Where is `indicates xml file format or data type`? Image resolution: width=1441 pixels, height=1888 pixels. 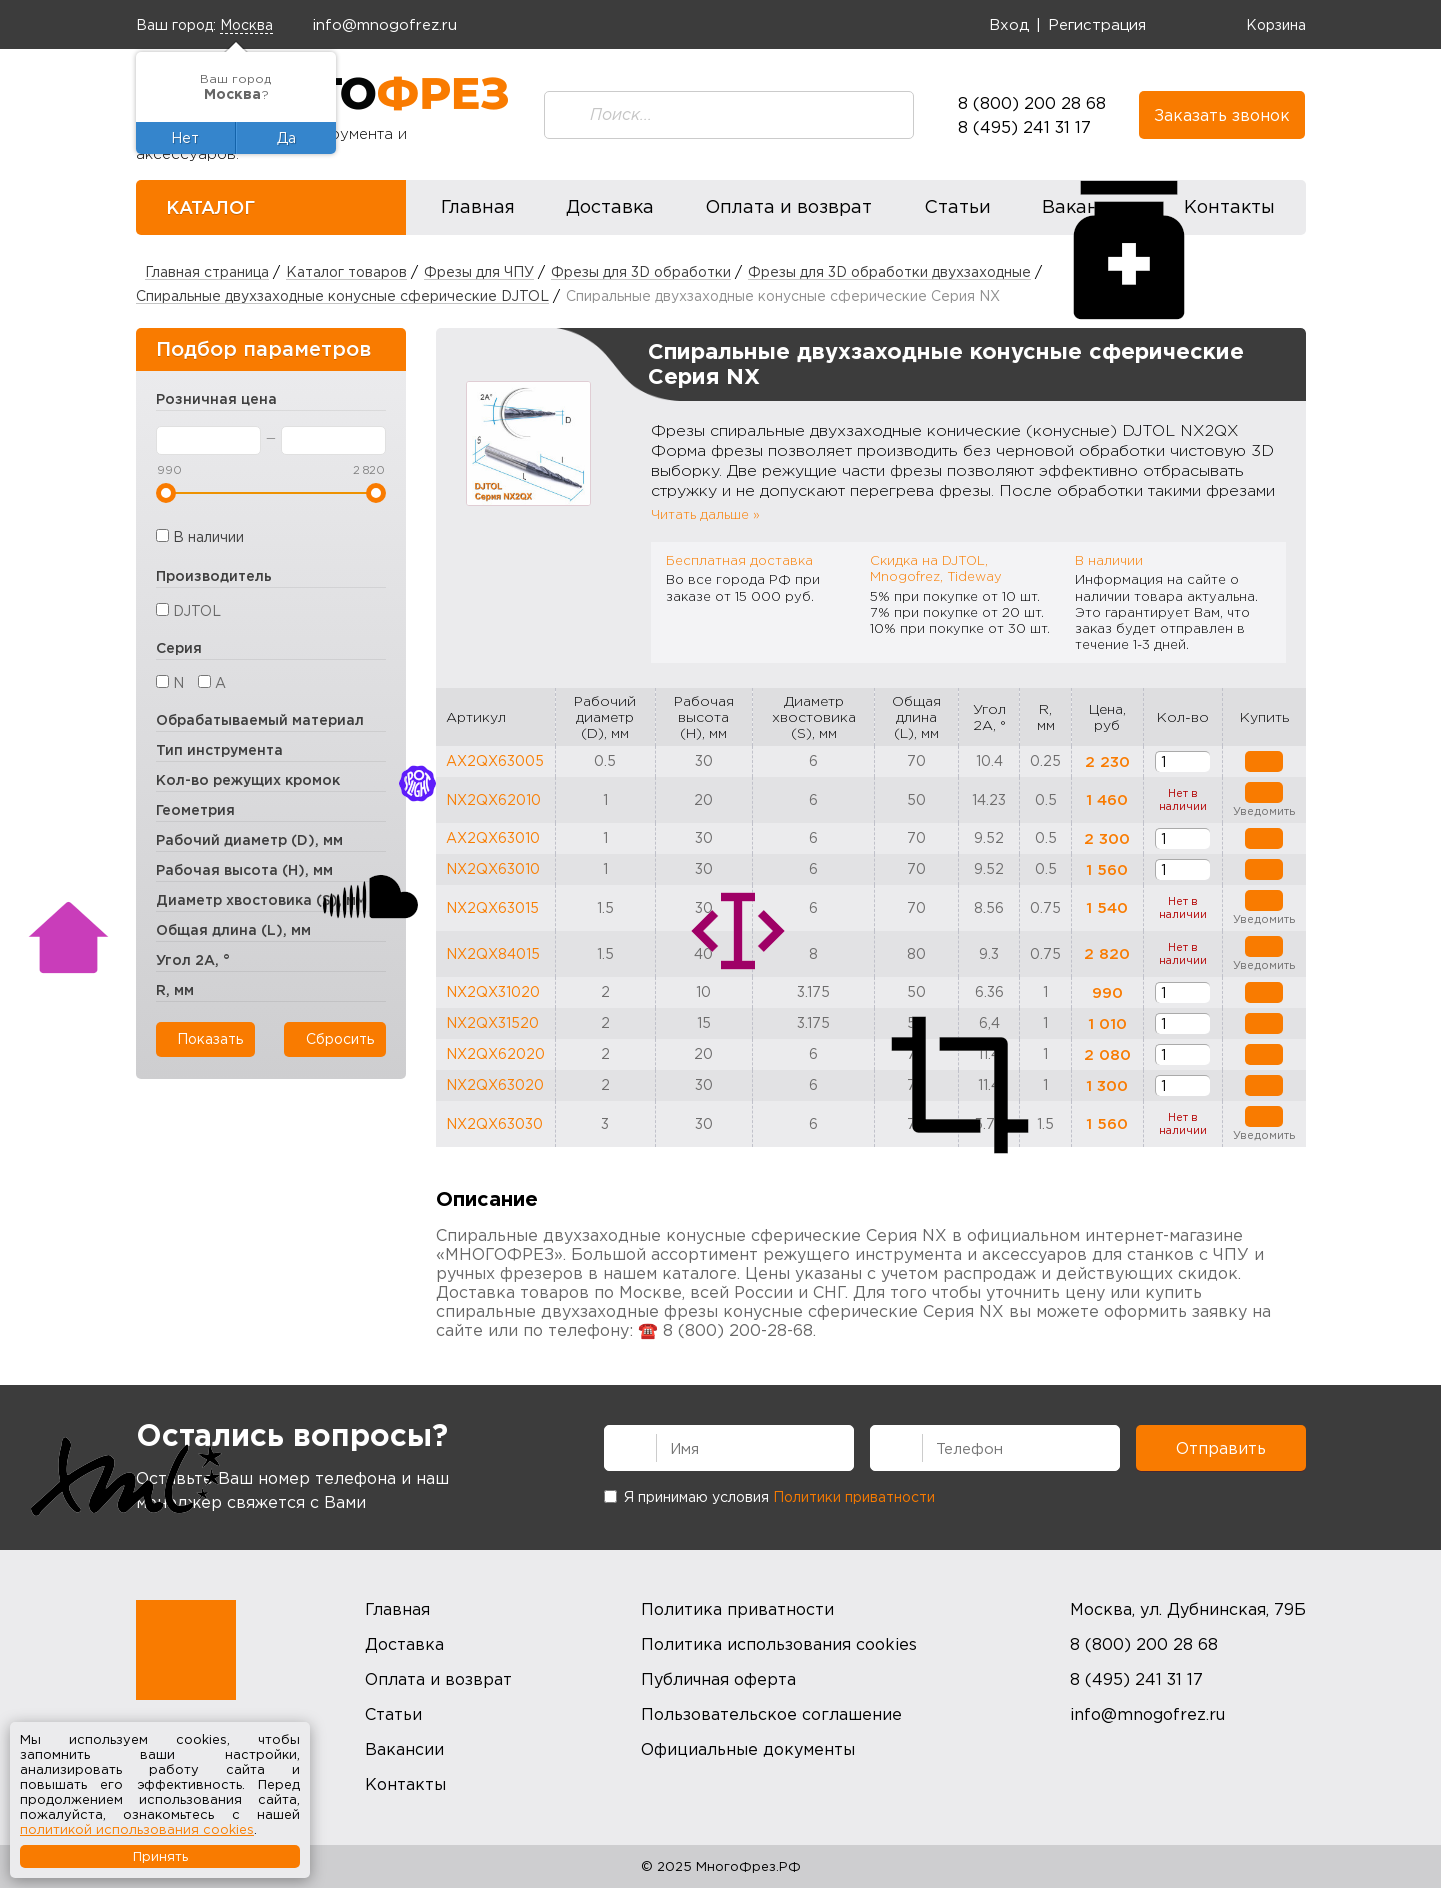 indicates xml file format or data type is located at coordinates (126, 1476).